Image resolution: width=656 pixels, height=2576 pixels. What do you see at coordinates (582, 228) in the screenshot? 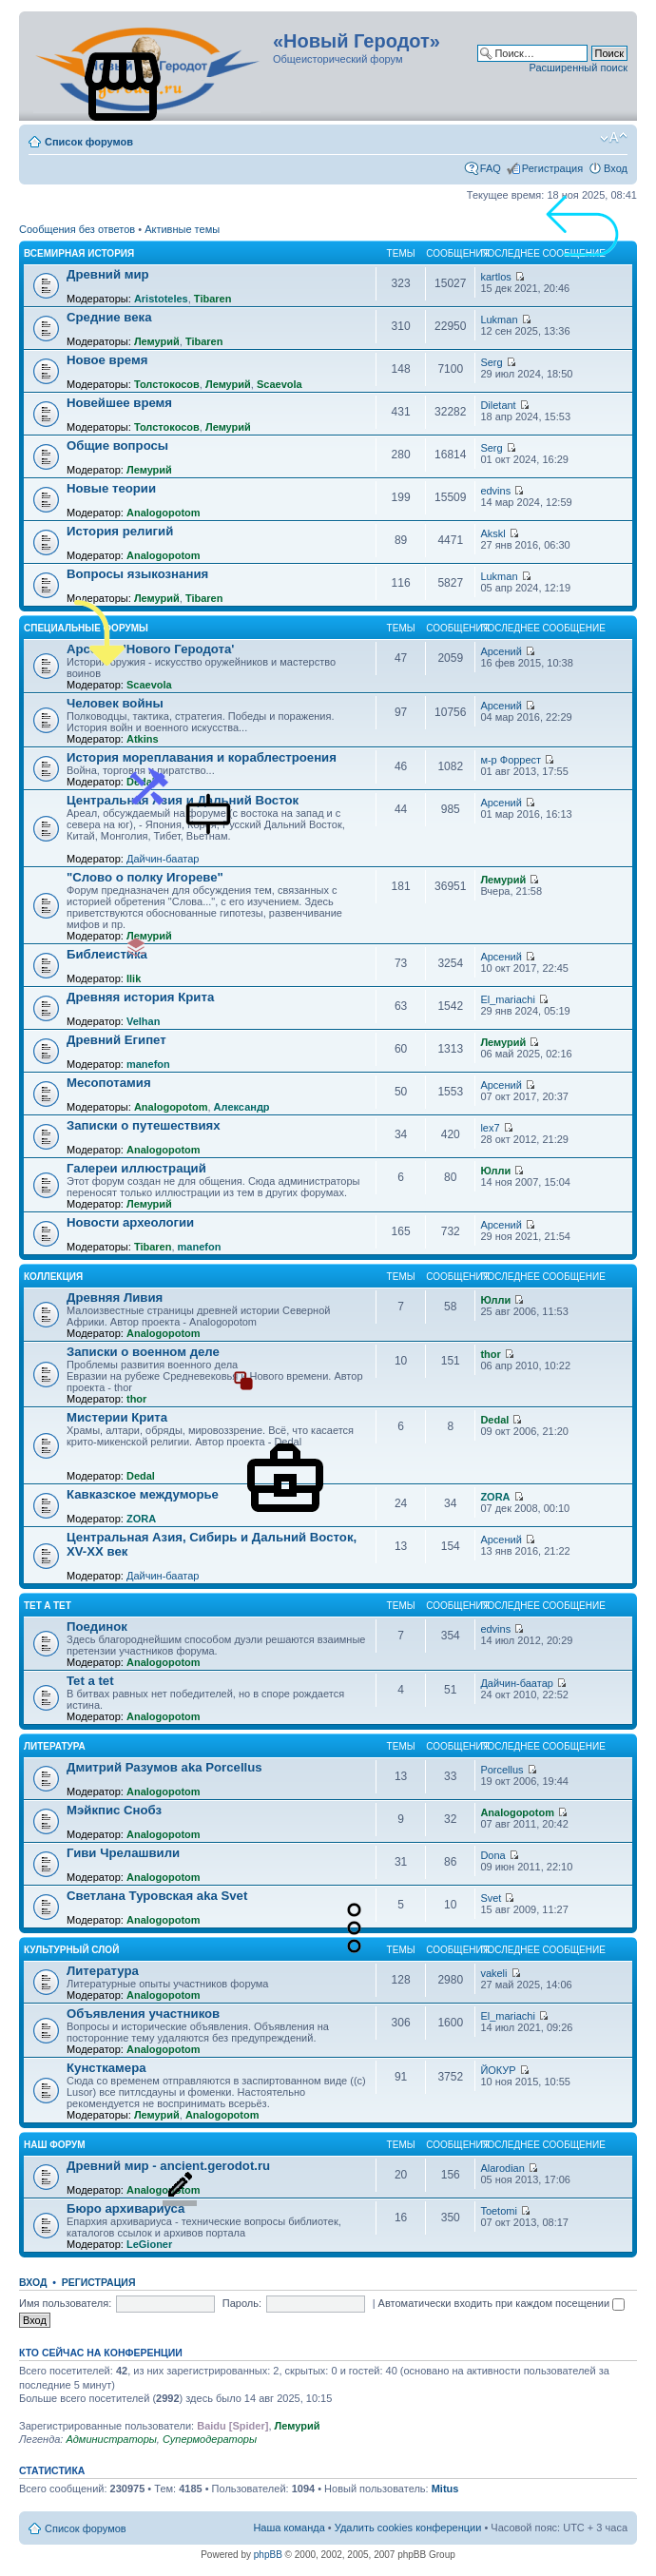
I see `undo previous action` at bounding box center [582, 228].